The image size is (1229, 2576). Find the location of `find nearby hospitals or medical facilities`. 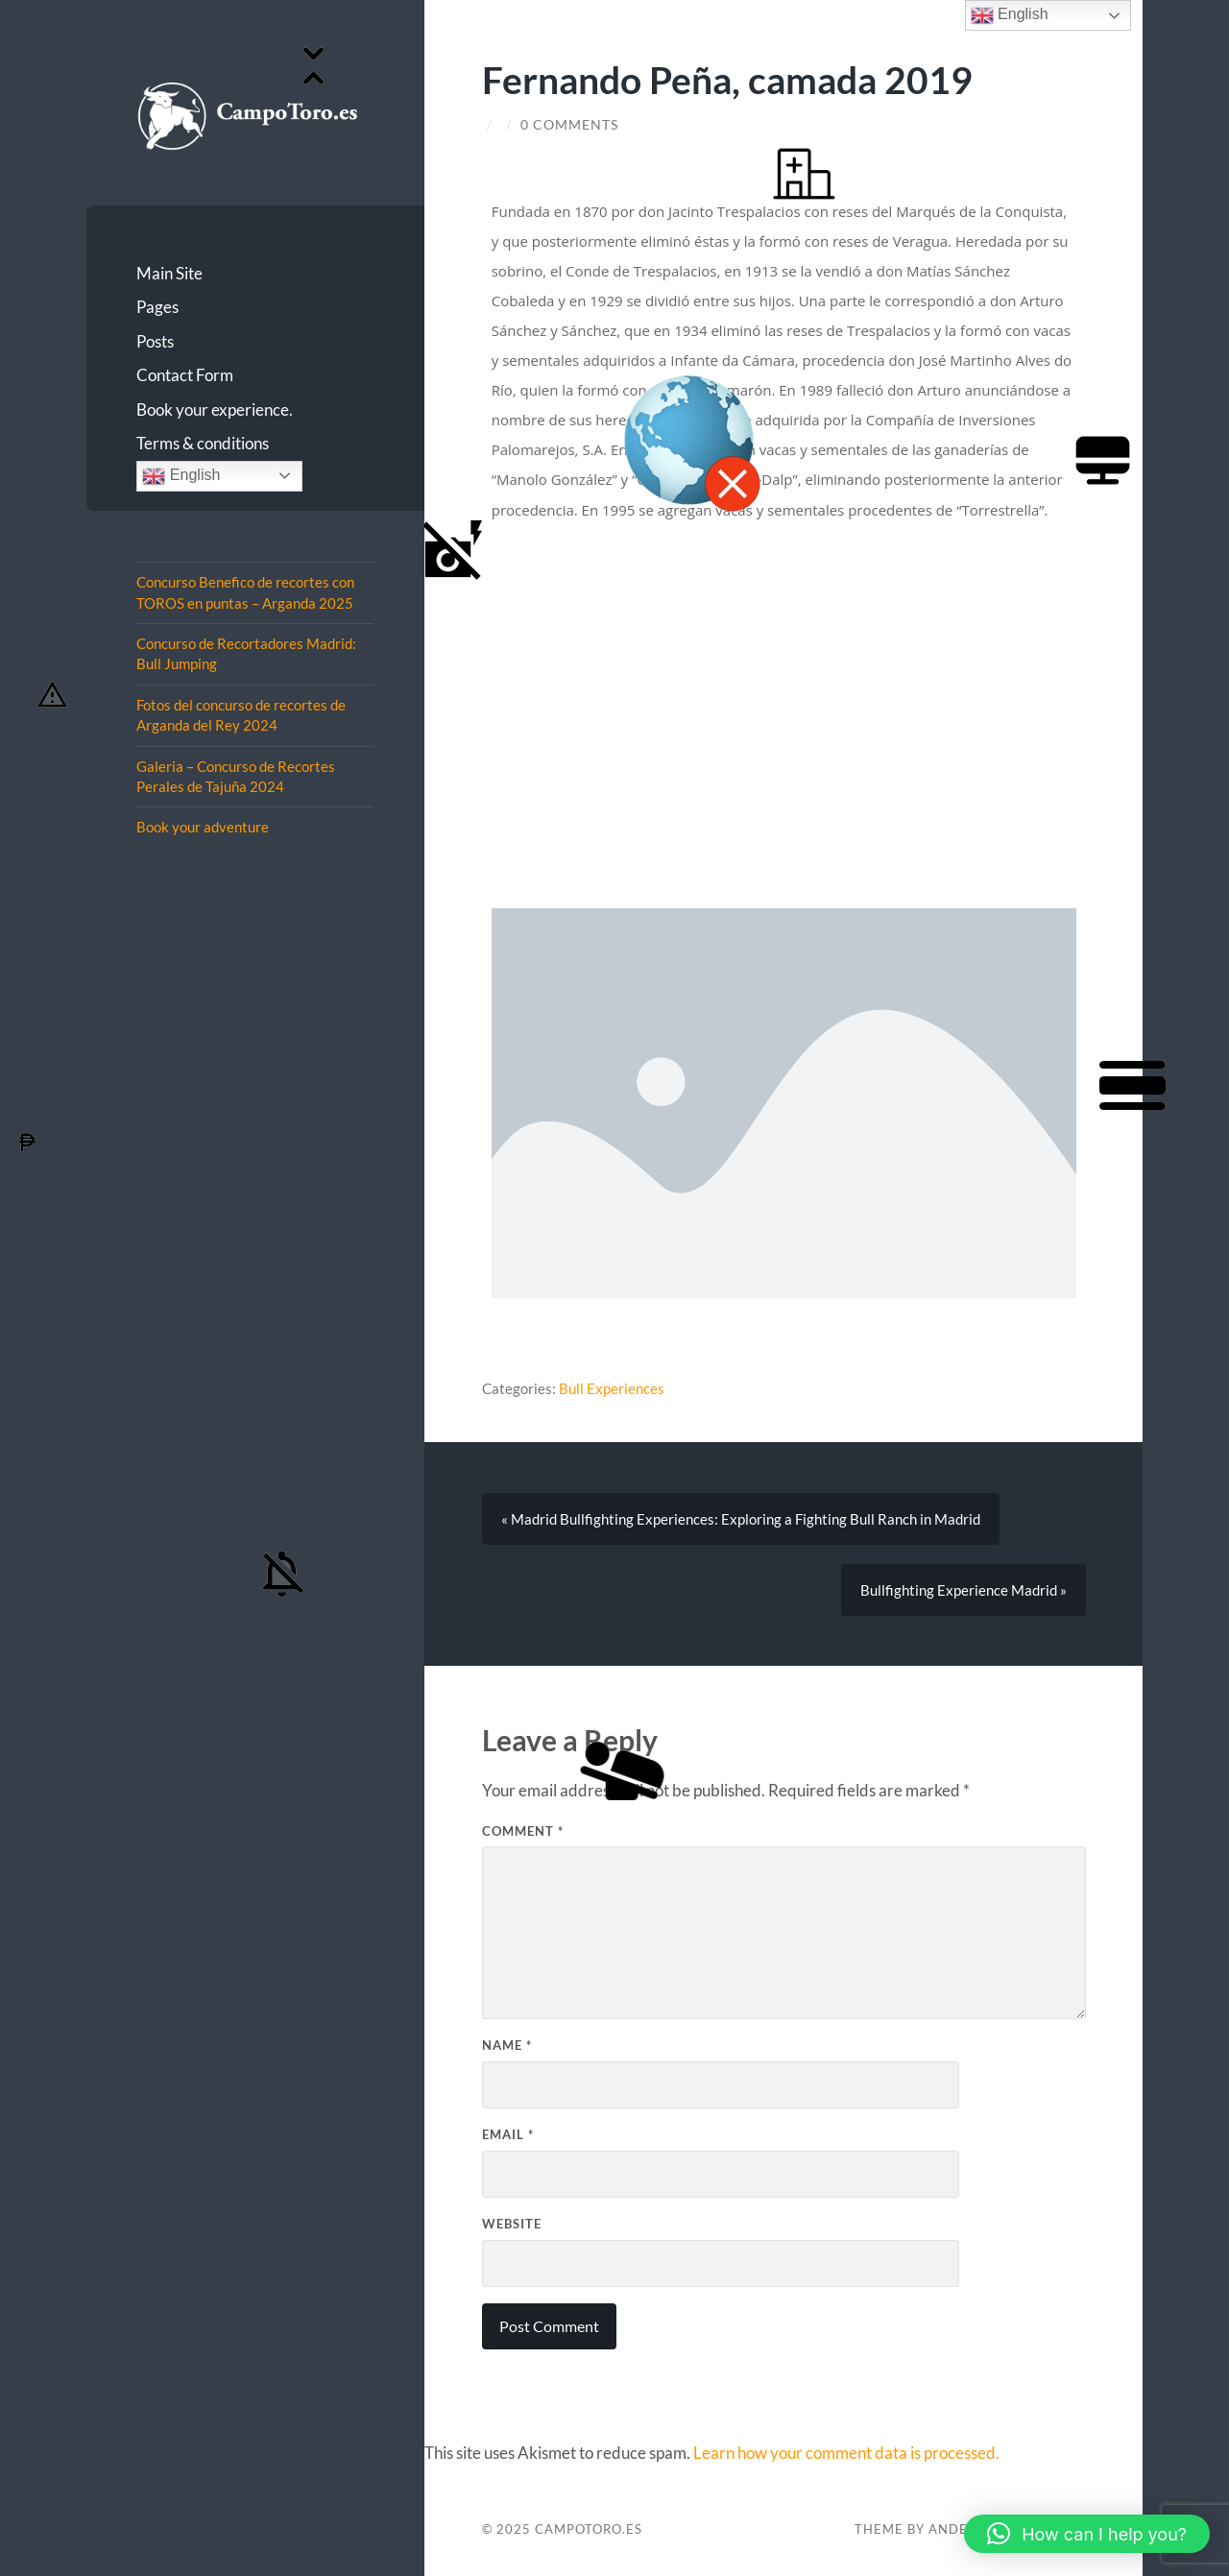

find nearby hospitals or medical facilities is located at coordinates (801, 174).